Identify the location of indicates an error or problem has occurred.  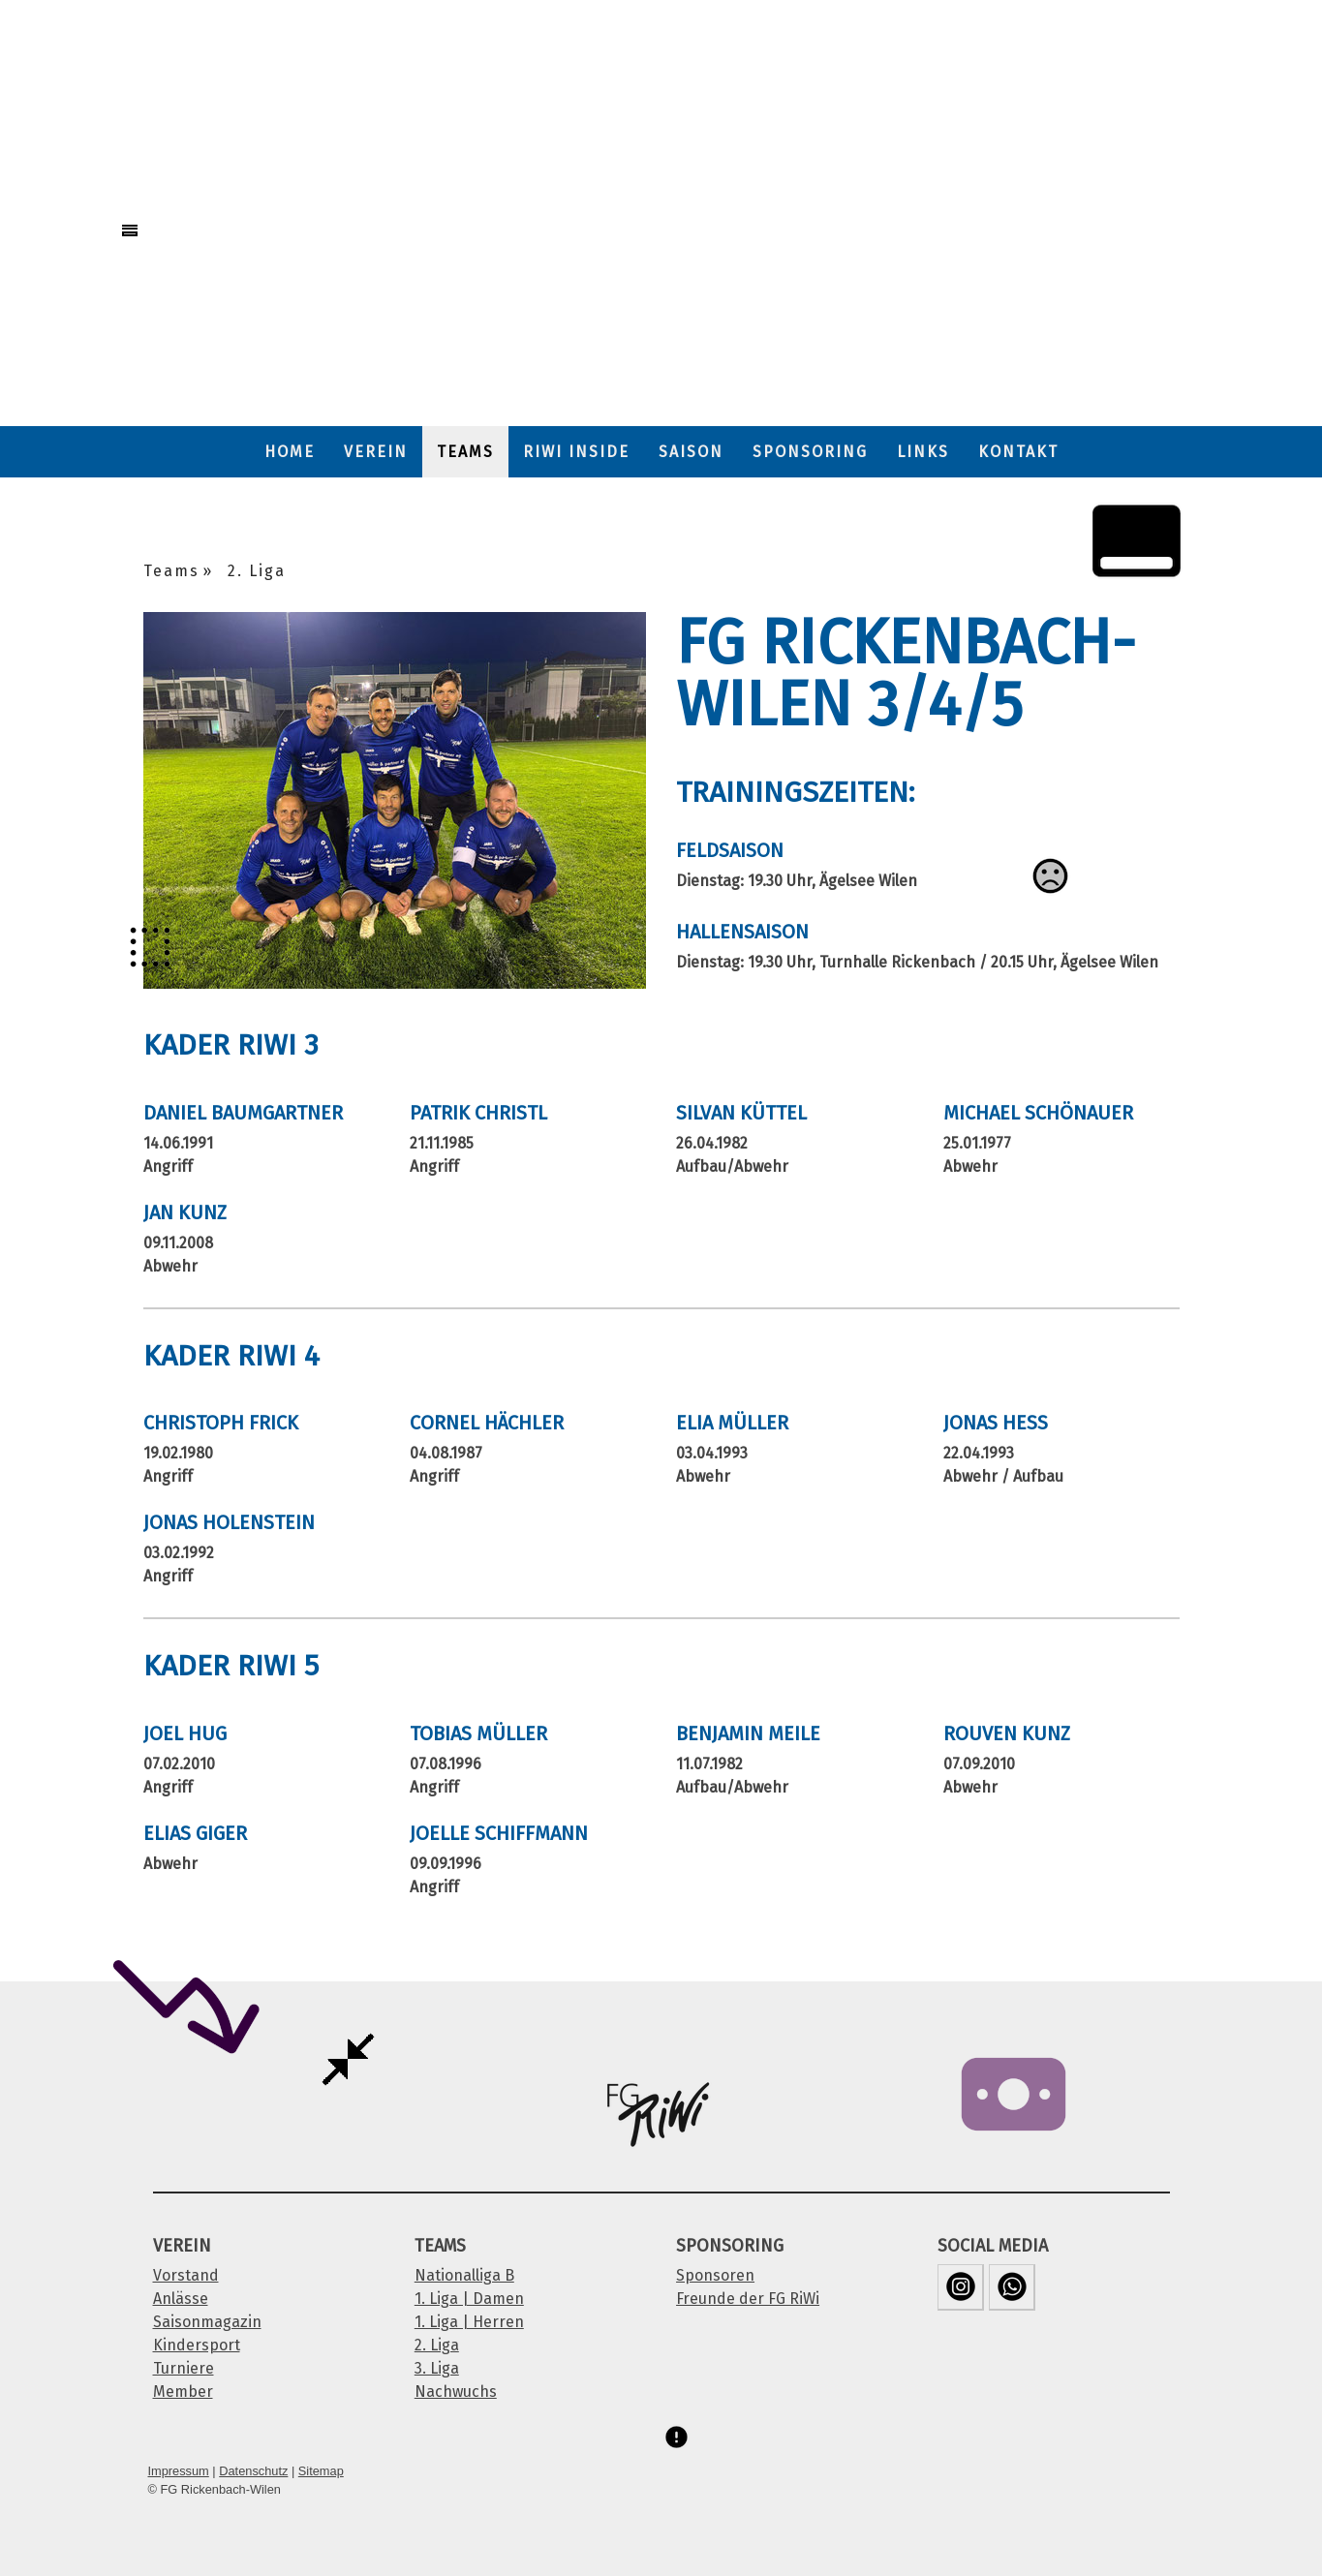
(676, 2437).